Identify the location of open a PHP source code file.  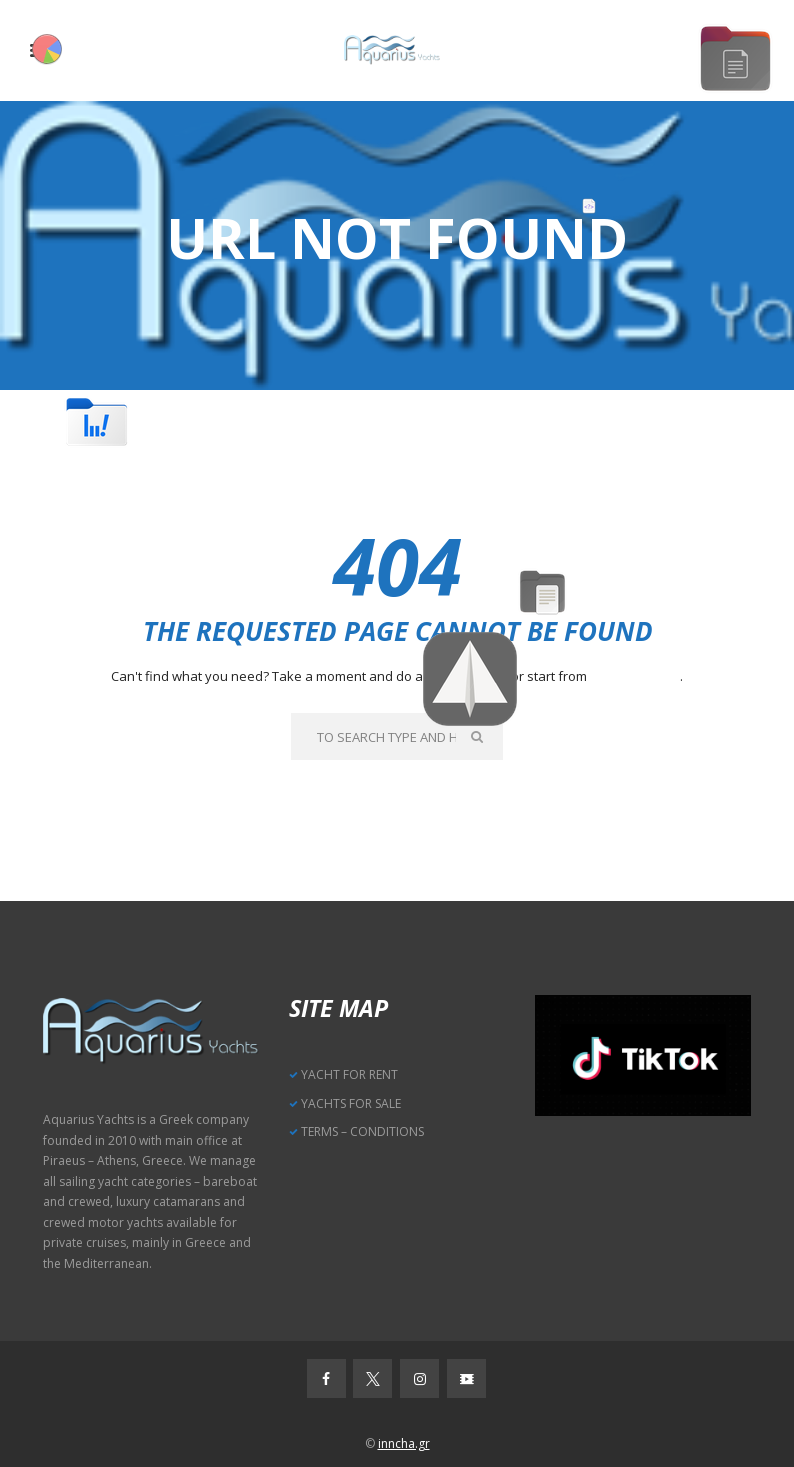
(589, 206).